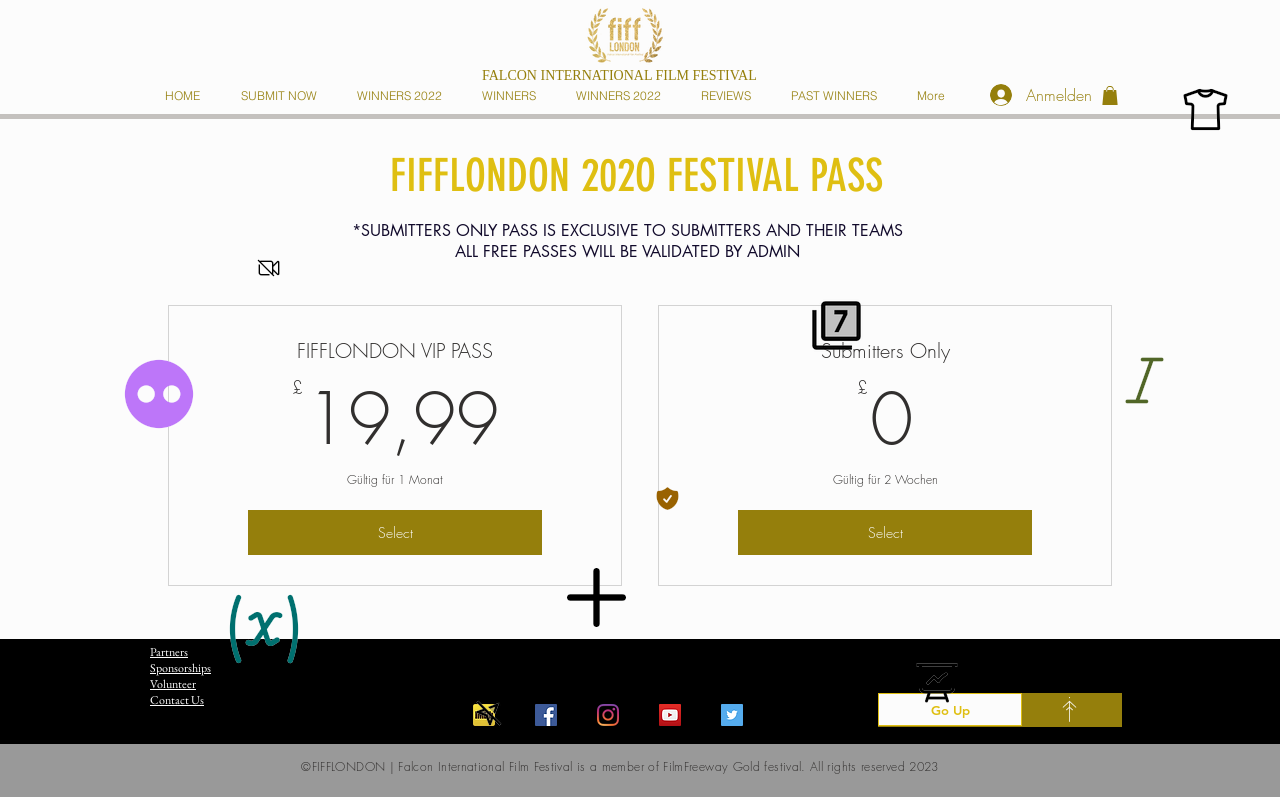  Describe the element at coordinates (836, 325) in the screenshot. I see `indicates item number 7 in a numbered list or gallery` at that location.